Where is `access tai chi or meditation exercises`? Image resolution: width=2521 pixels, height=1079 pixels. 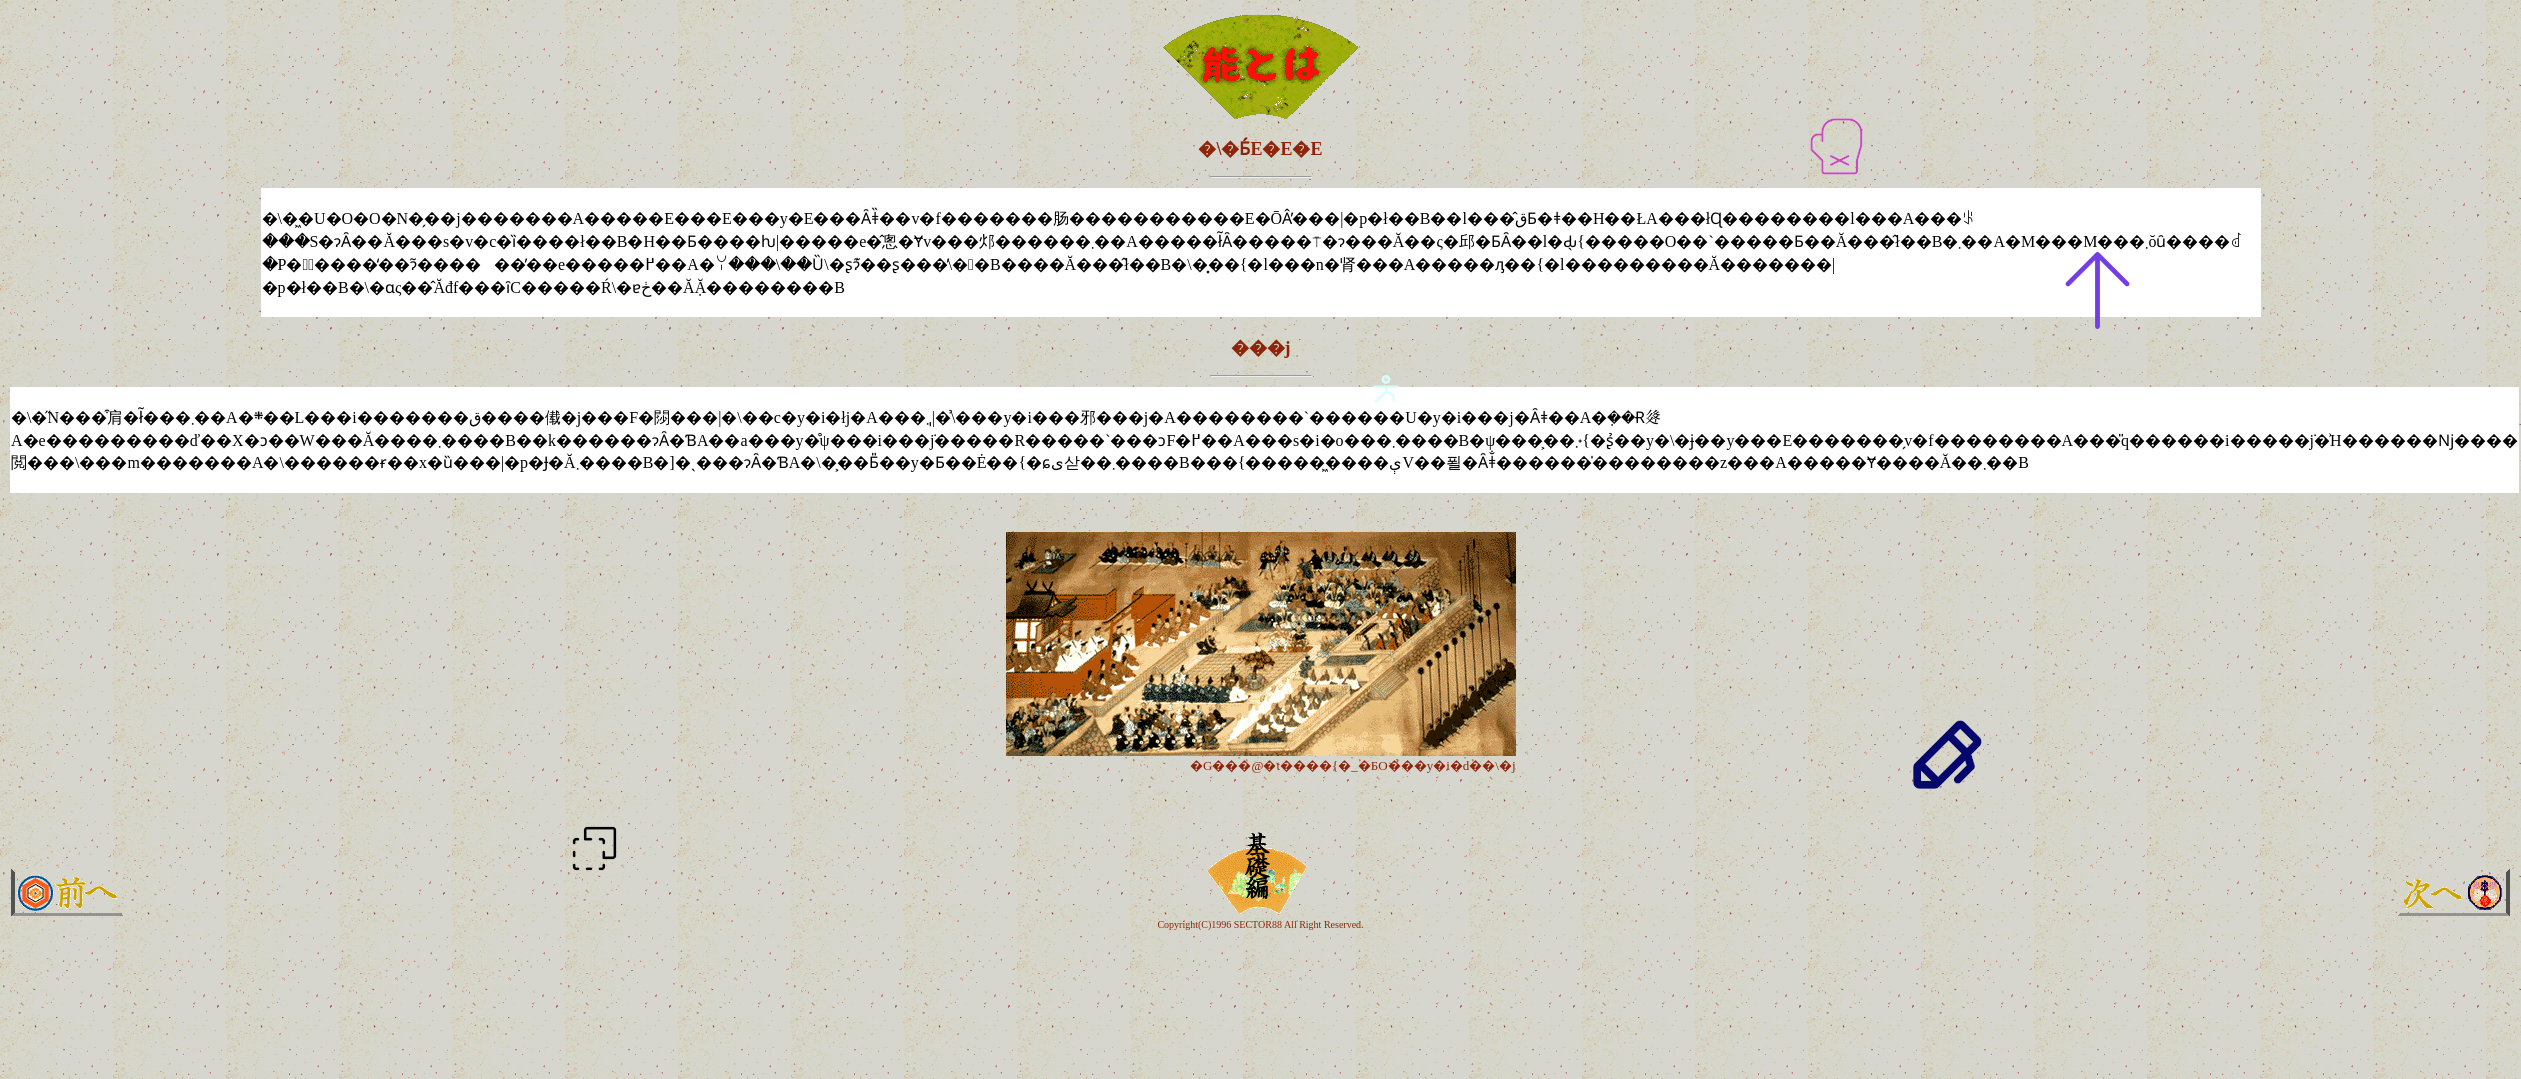 access tai chi or meditation exercises is located at coordinates (1386, 390).